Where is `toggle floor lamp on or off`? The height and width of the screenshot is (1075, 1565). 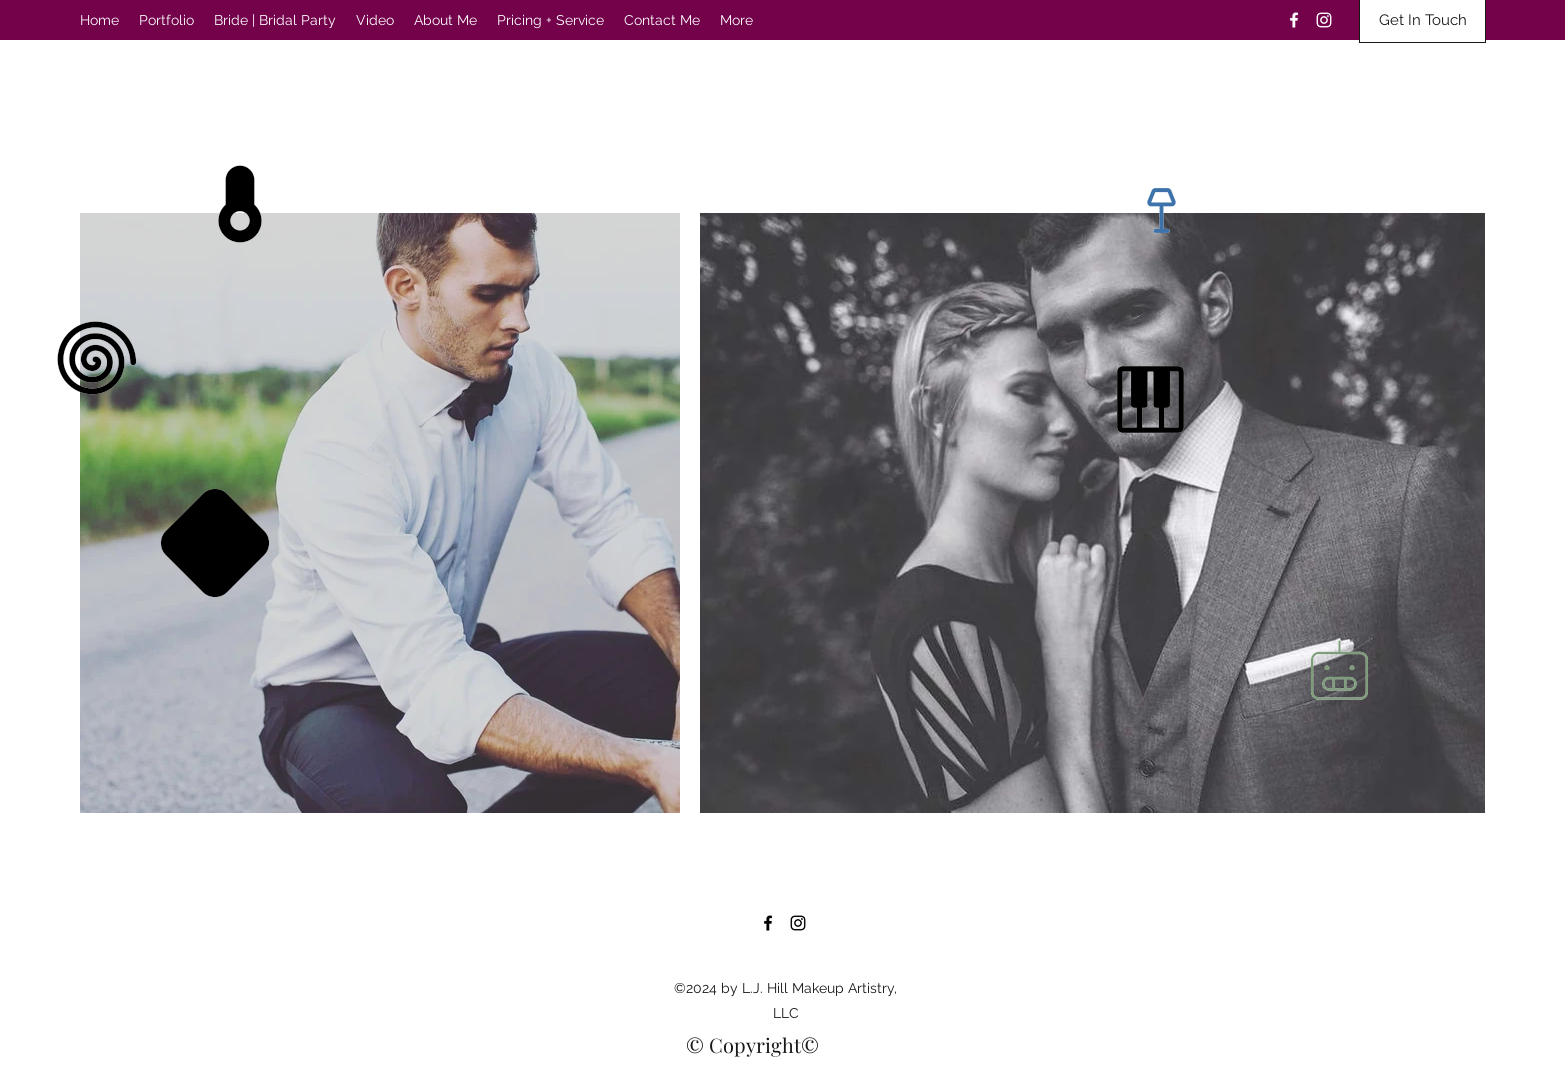 toggle floor lamp on or off is located at coordinates (1161, 210).